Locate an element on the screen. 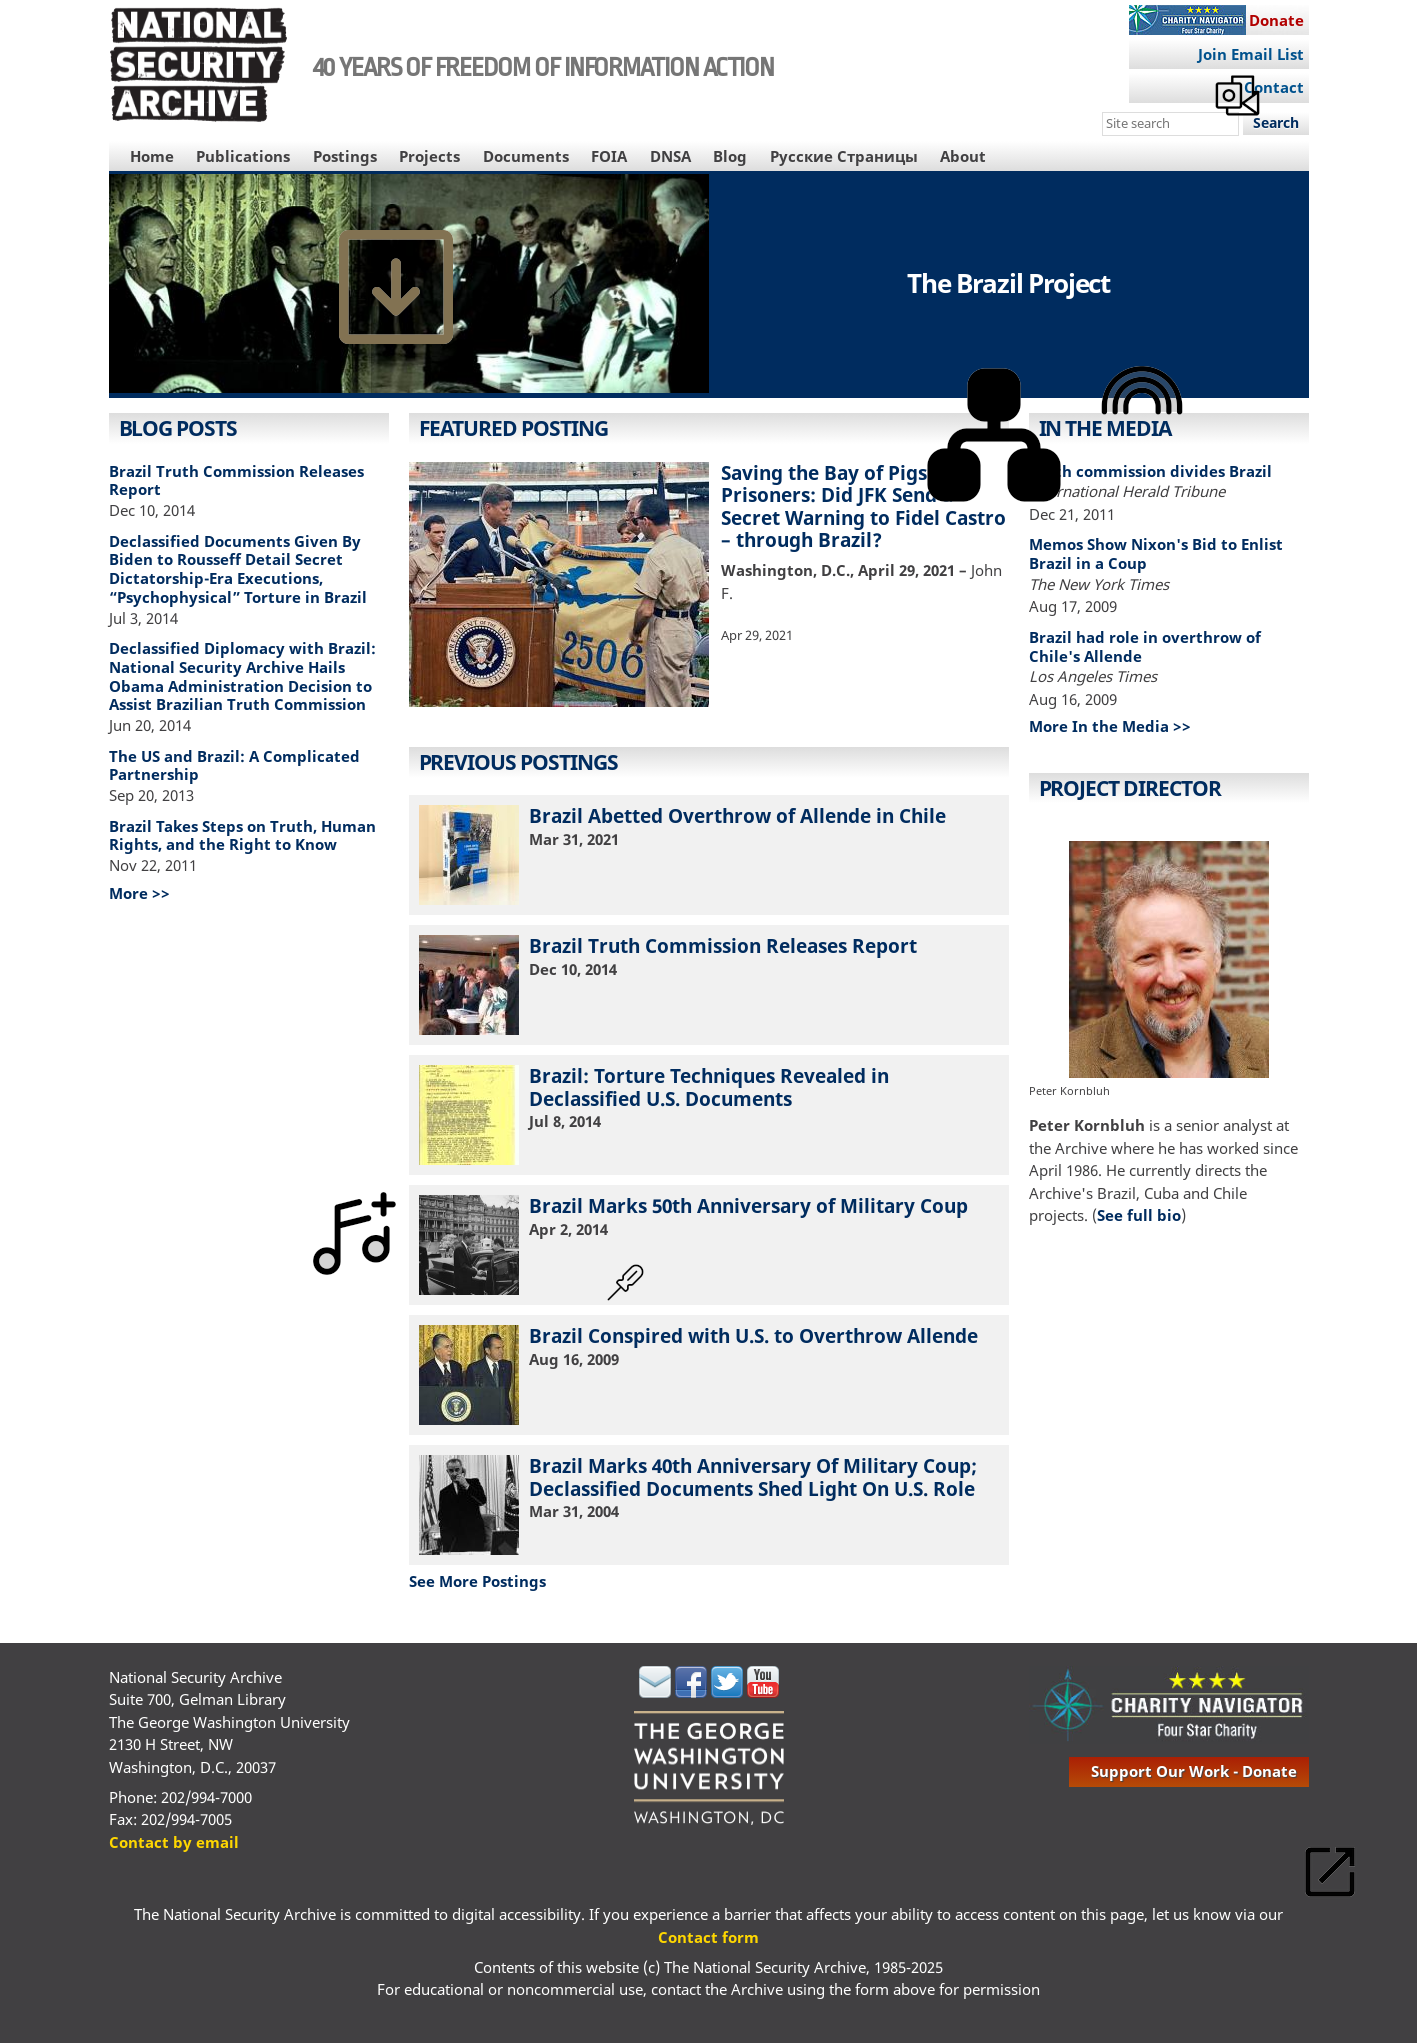 Image resolution: width=1417 pixels, height=2043 pixels. access settings or configuration options is located at coordinates (625, 1282).